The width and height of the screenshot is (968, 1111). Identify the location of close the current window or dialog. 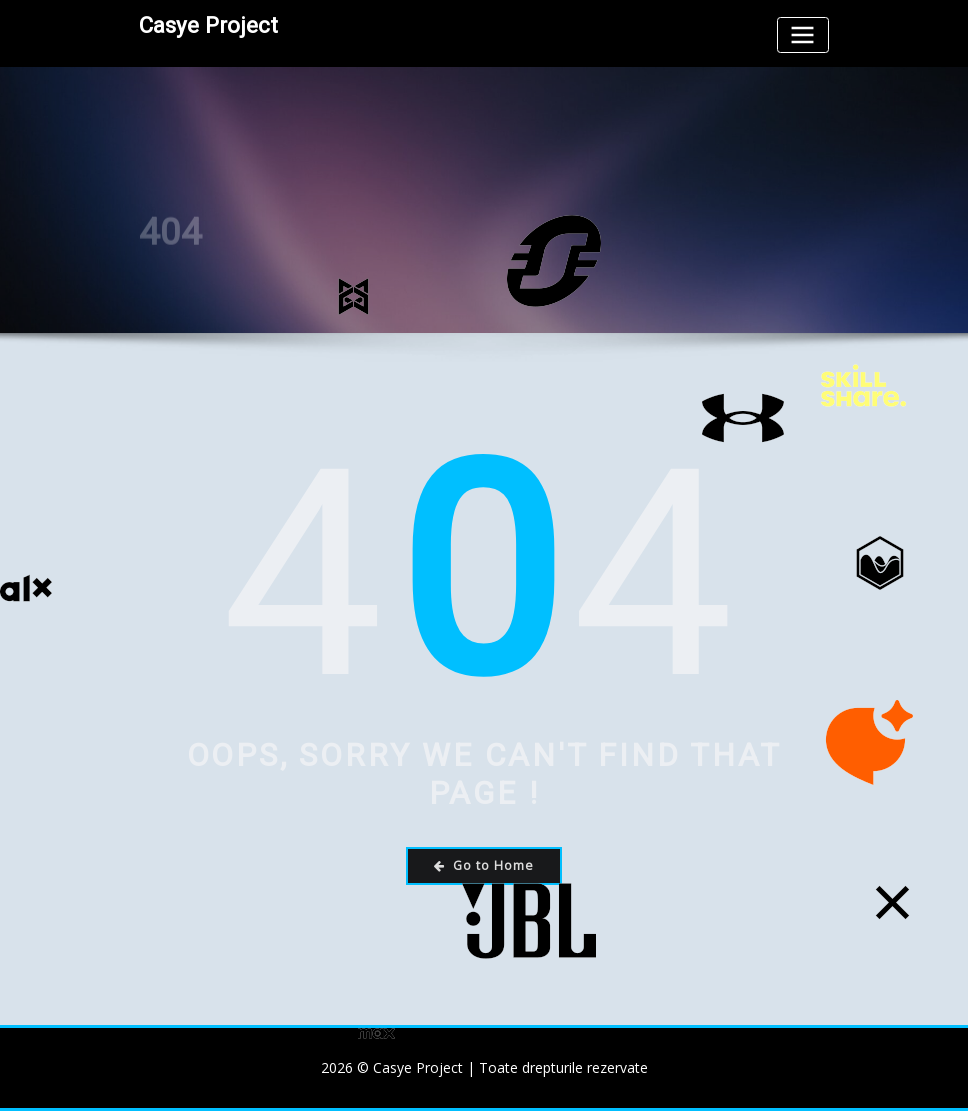
(892, 902).